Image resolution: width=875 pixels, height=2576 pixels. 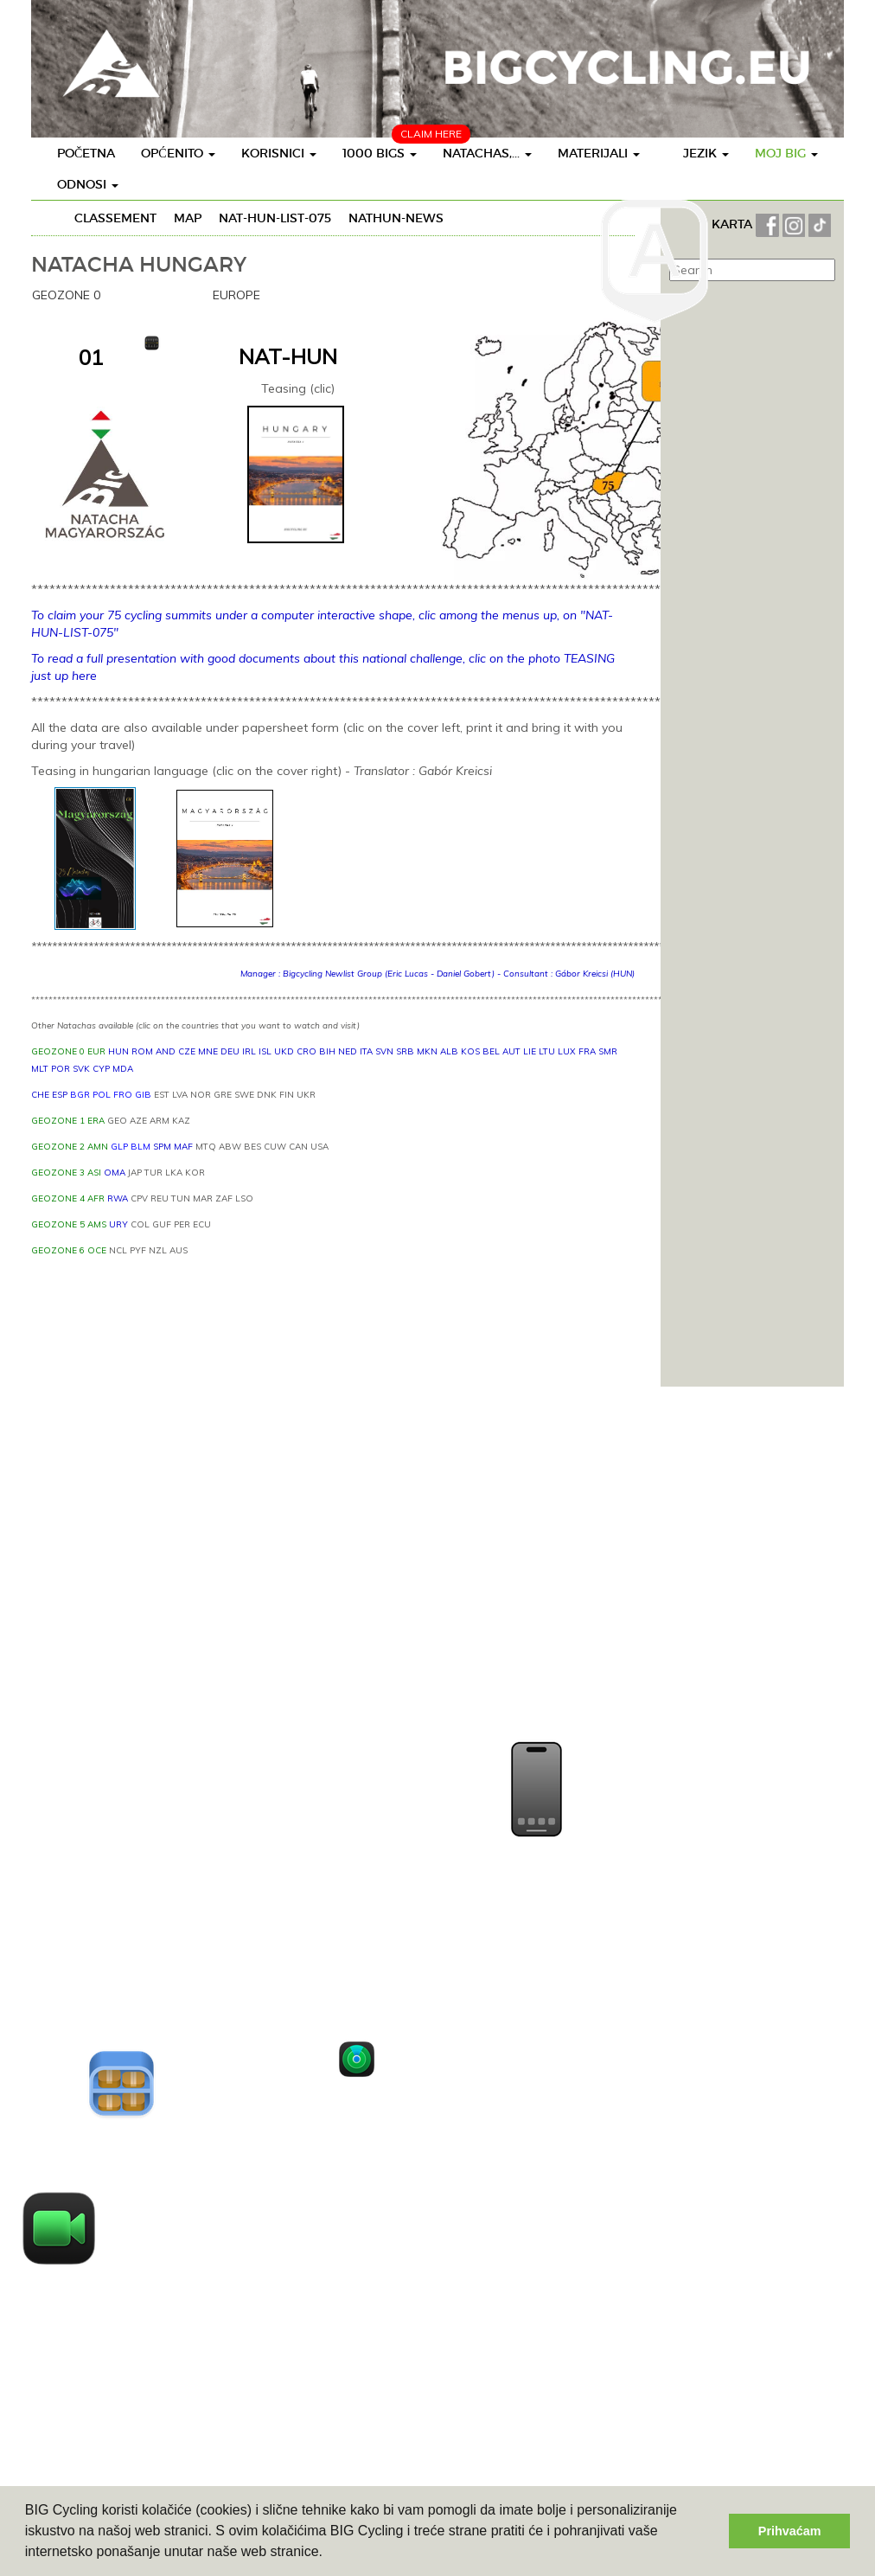 What do you see at coordinates (59, 2228) in the screenshot?
I see `open facetime app` at bounding box center [59, 2228].